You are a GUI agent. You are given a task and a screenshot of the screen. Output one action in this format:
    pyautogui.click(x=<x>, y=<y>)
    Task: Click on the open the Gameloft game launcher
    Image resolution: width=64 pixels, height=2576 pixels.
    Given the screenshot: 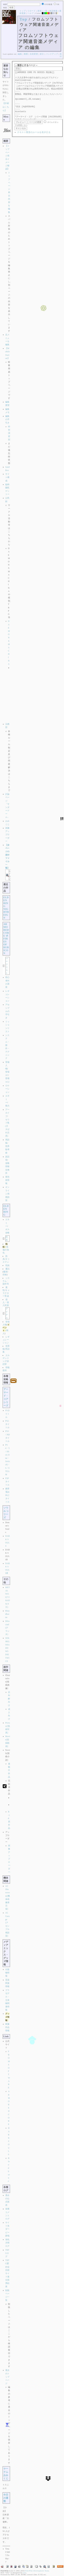 What is the action you would take?
    pyautogui.click(x=13, y=1381)
    